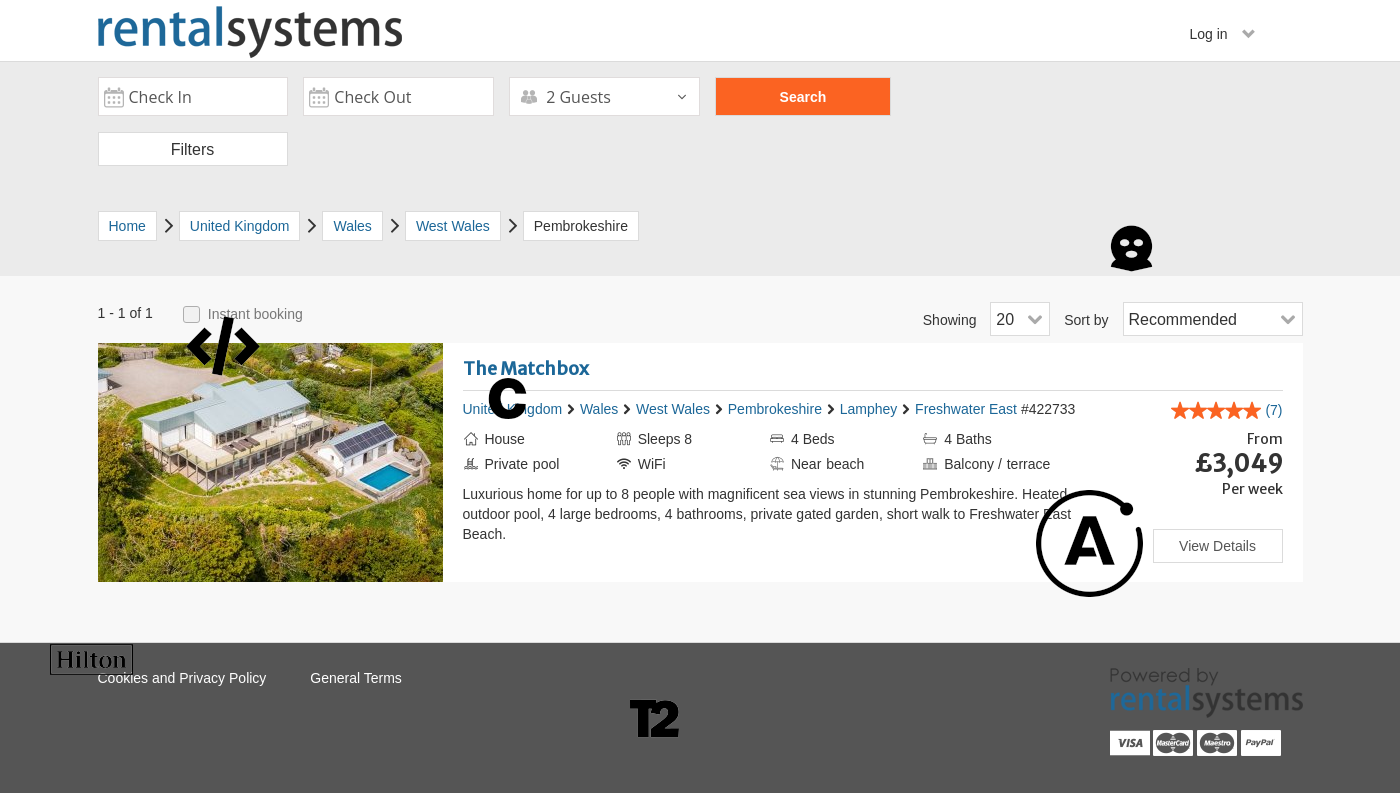 The image size is (1400, 793). I want to click on access the Hilton hotels app or website, so click(91, 659).